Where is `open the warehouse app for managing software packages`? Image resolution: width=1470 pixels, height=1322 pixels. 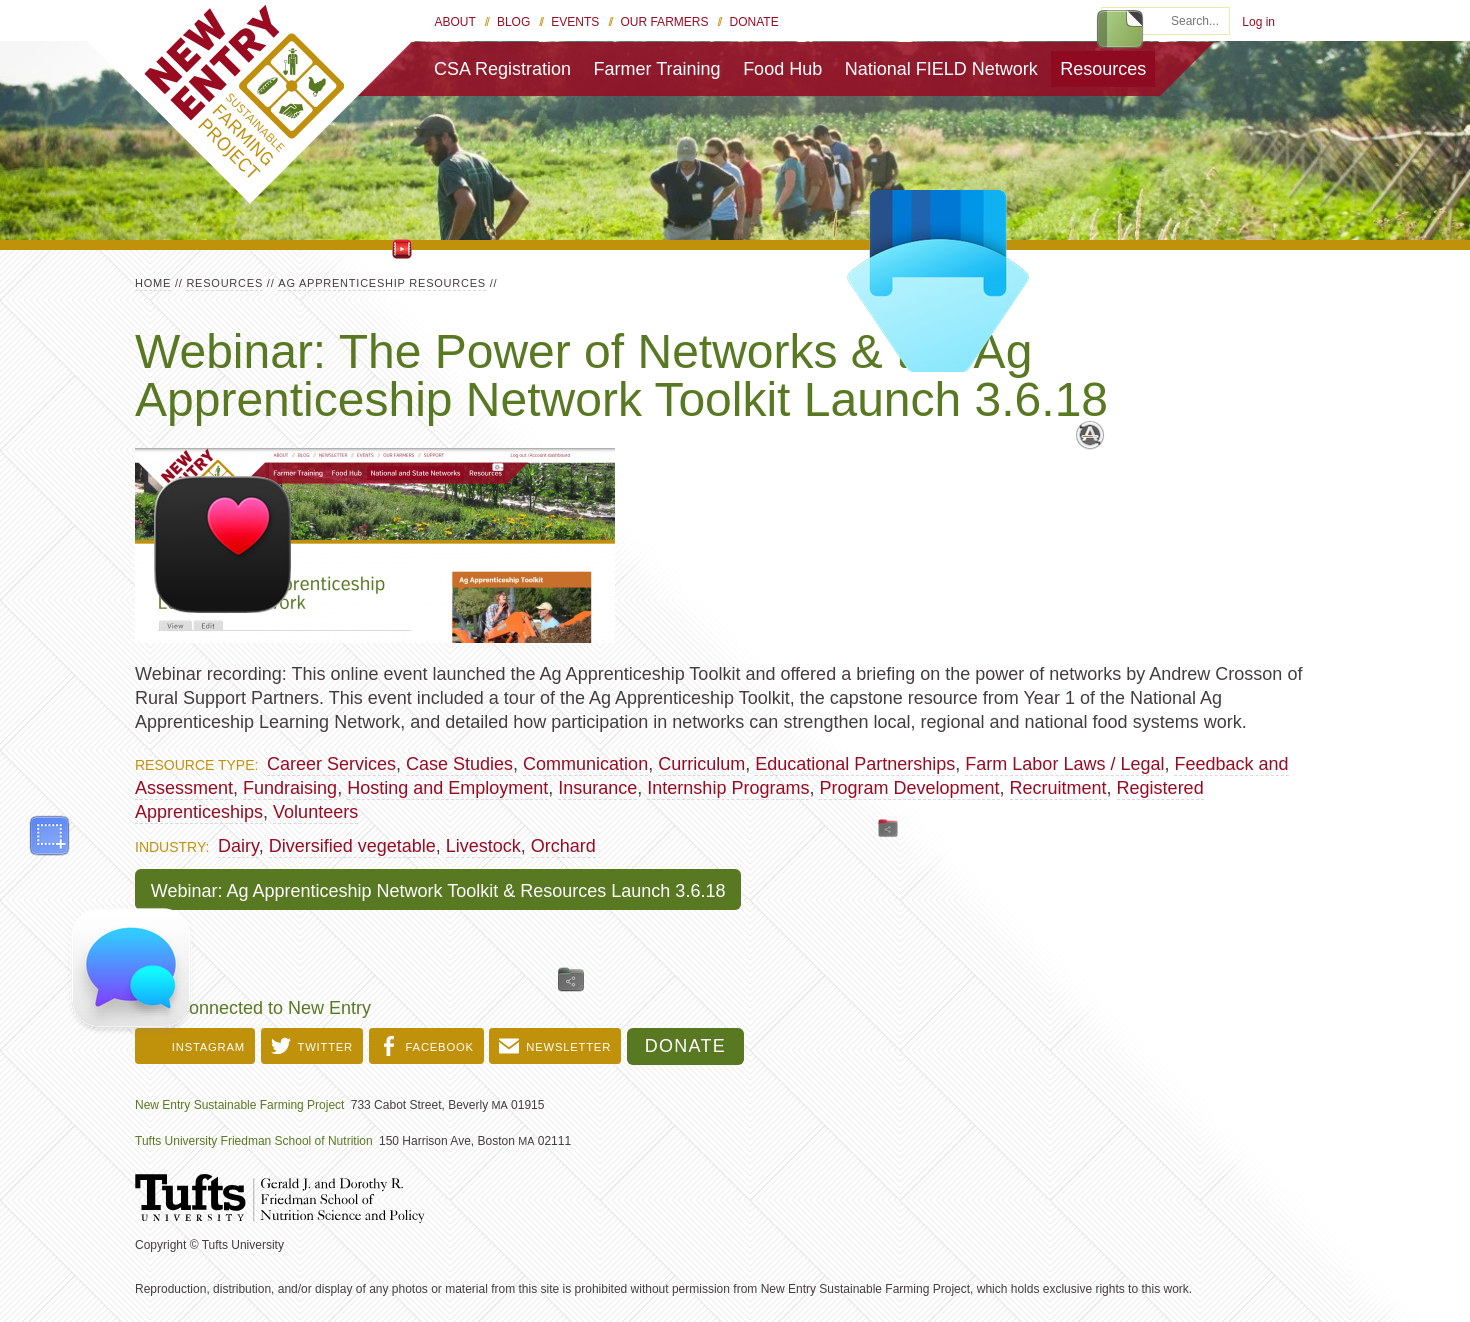
open the warehouse app for managing software packages is located at coordinates (938, 281).